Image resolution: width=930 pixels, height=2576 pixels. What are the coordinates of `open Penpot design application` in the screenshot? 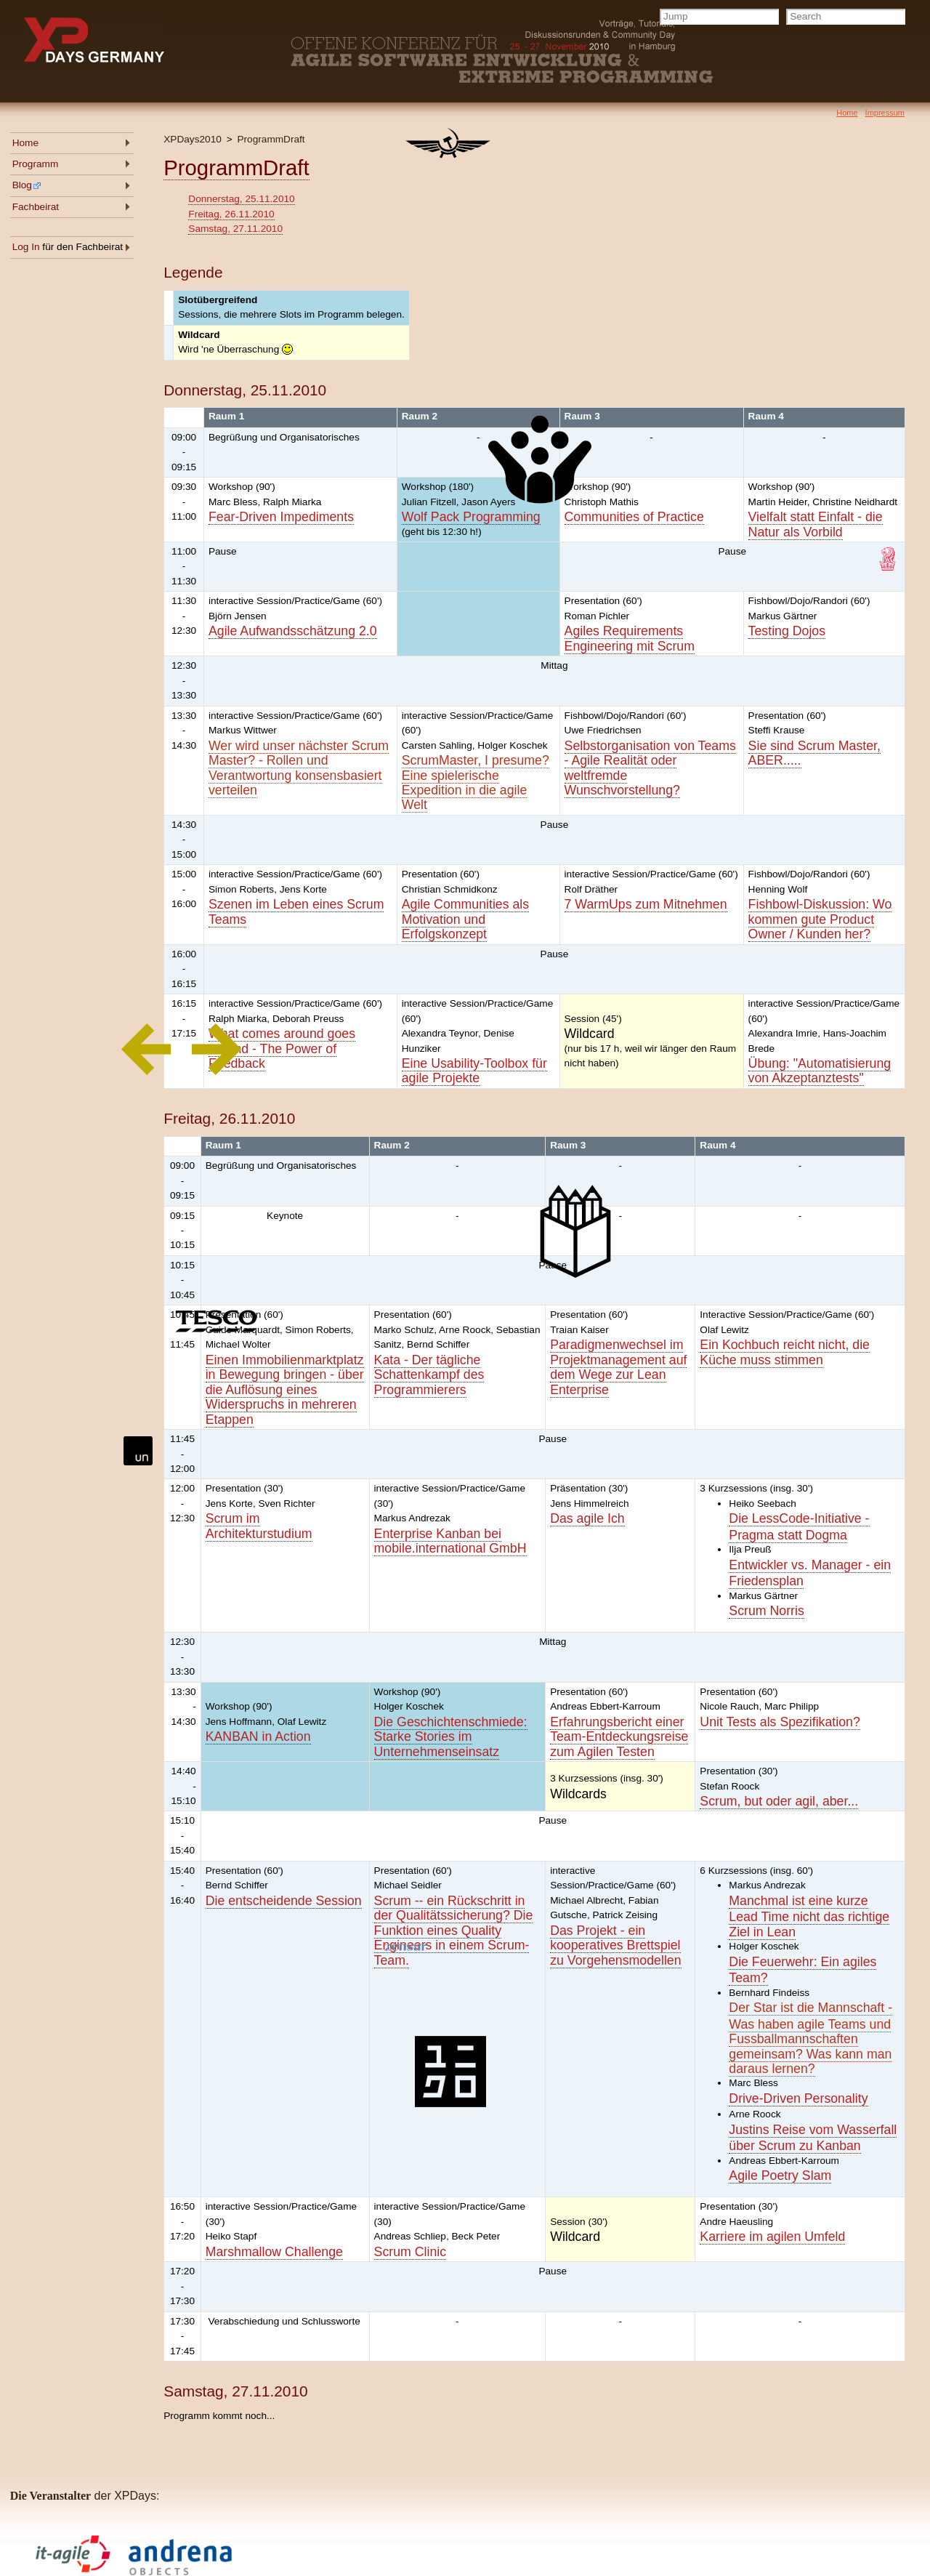 It's located at (575, 1231).